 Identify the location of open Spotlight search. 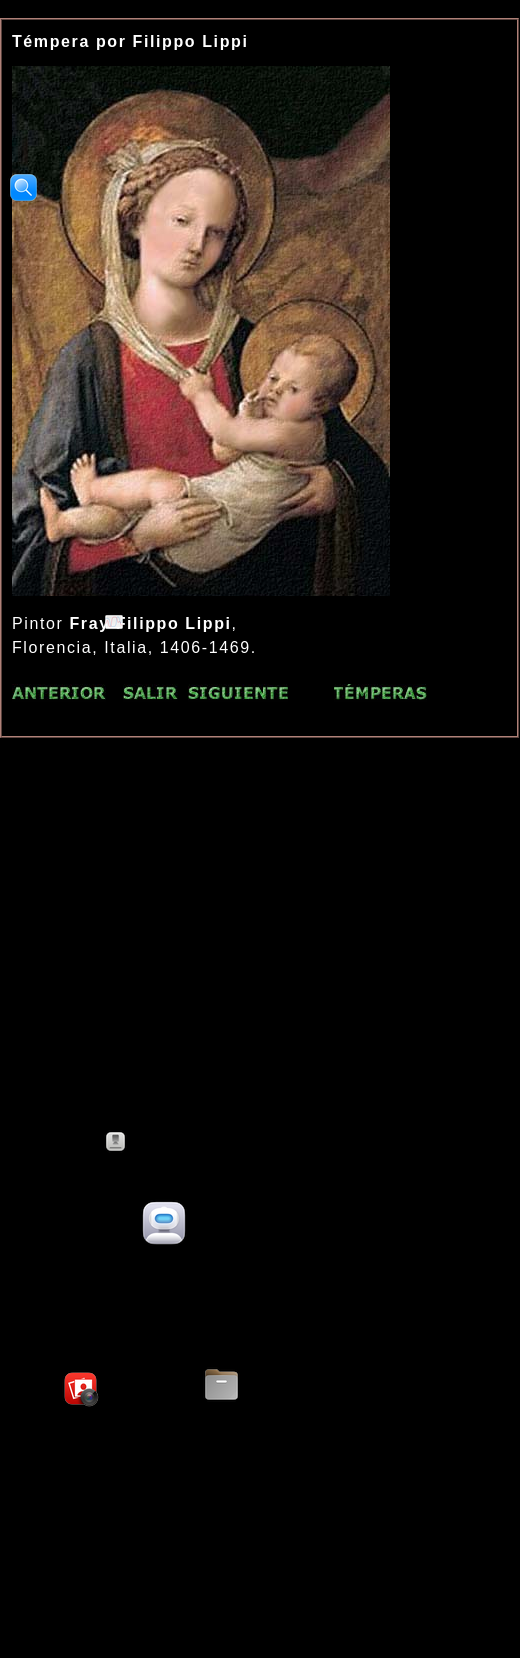
(23, 187).